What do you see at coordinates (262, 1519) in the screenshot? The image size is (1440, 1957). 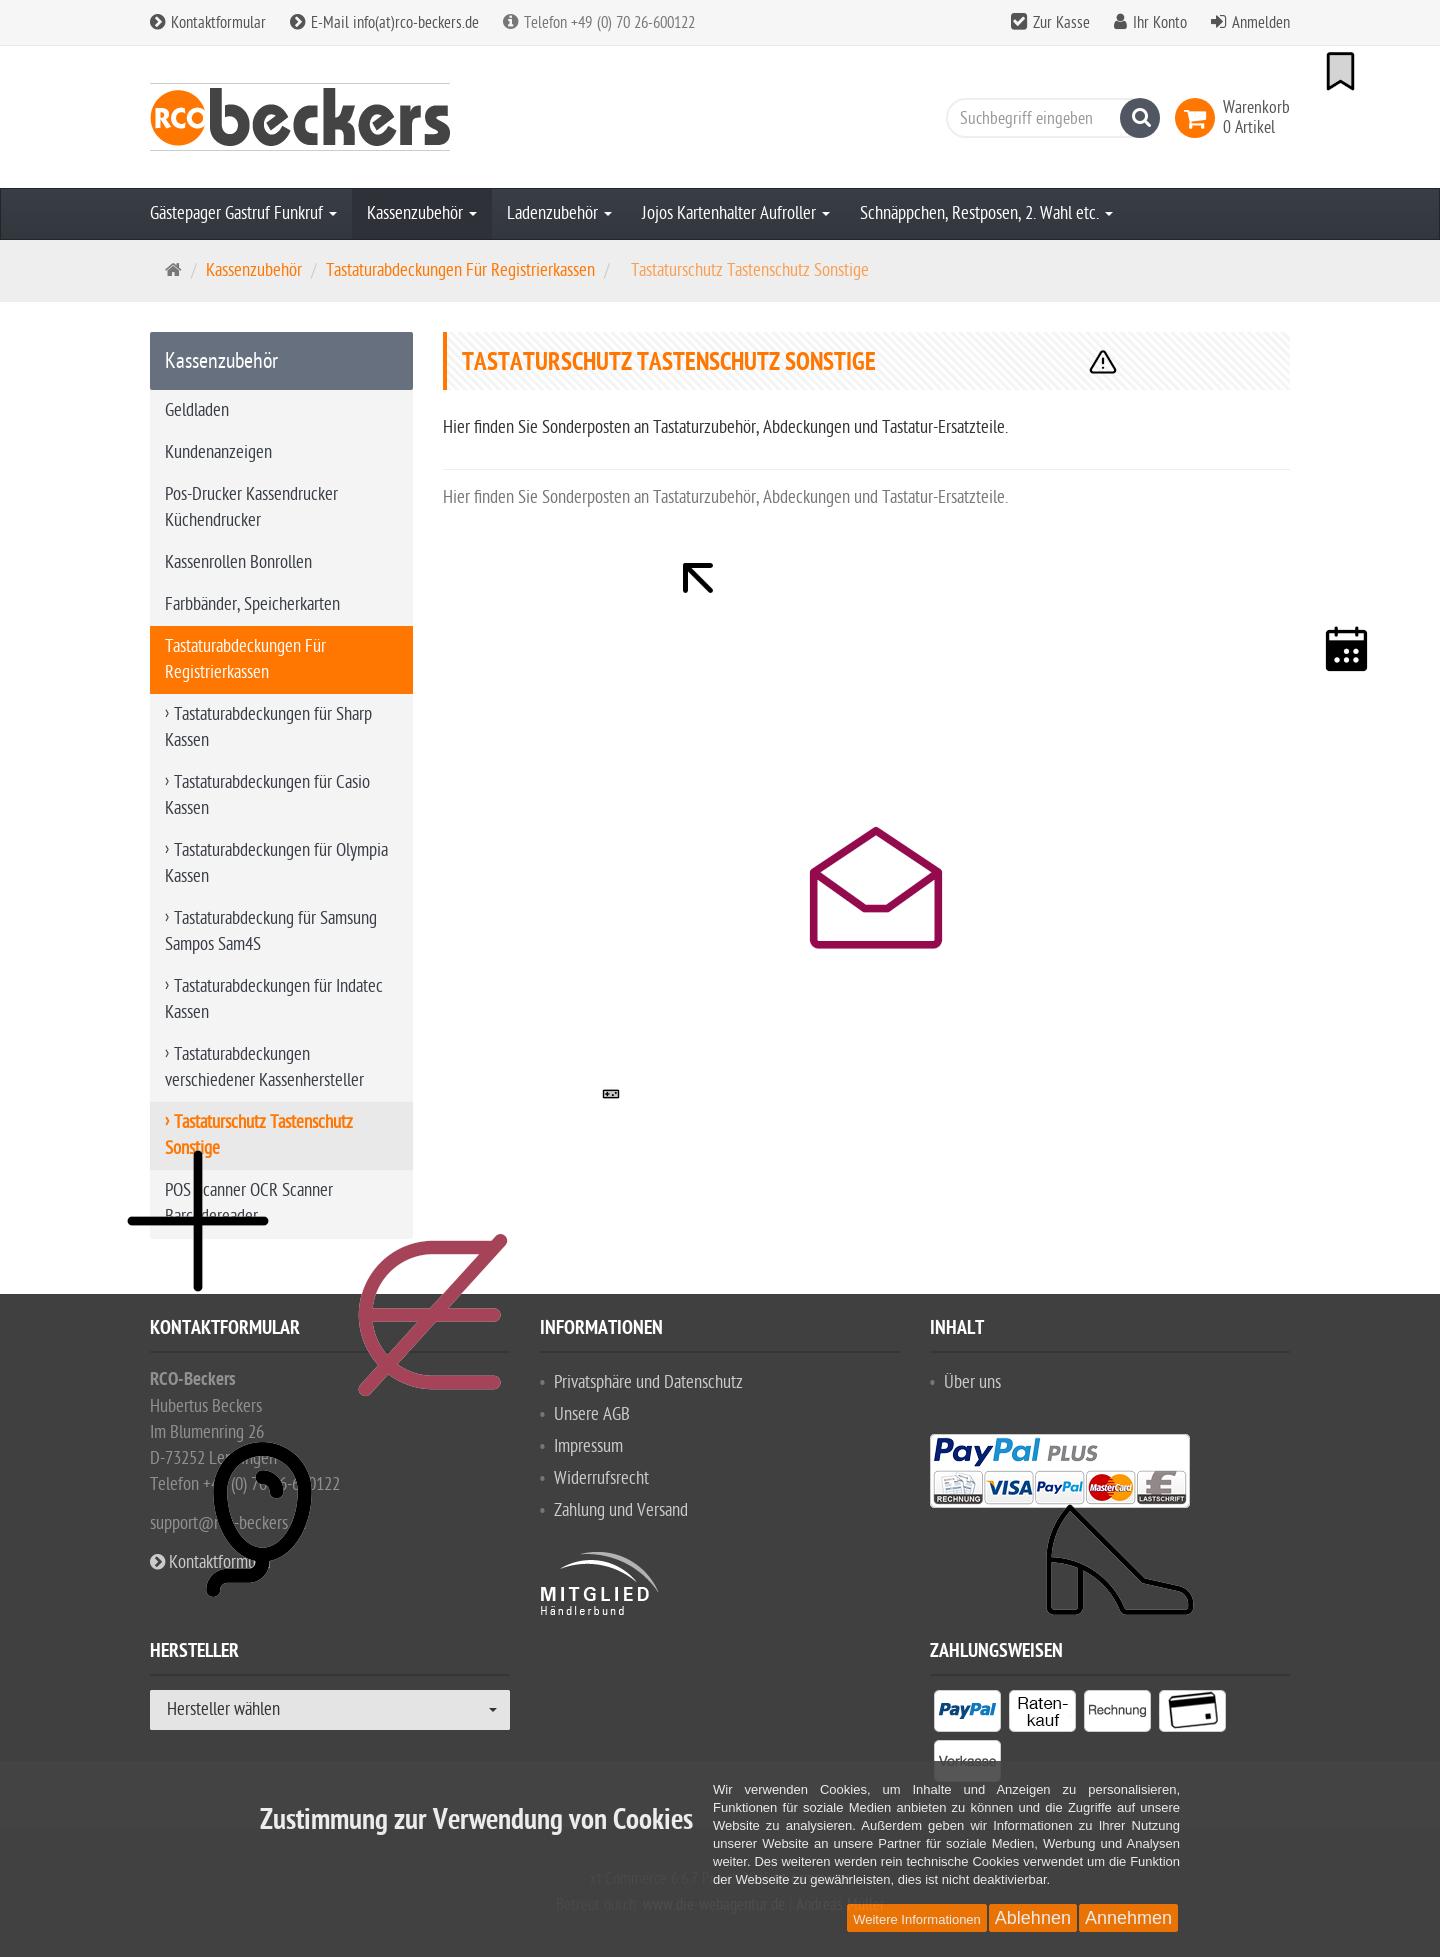 I see `indicates a celebration or birthday event` at bounding box center [262, 1519].